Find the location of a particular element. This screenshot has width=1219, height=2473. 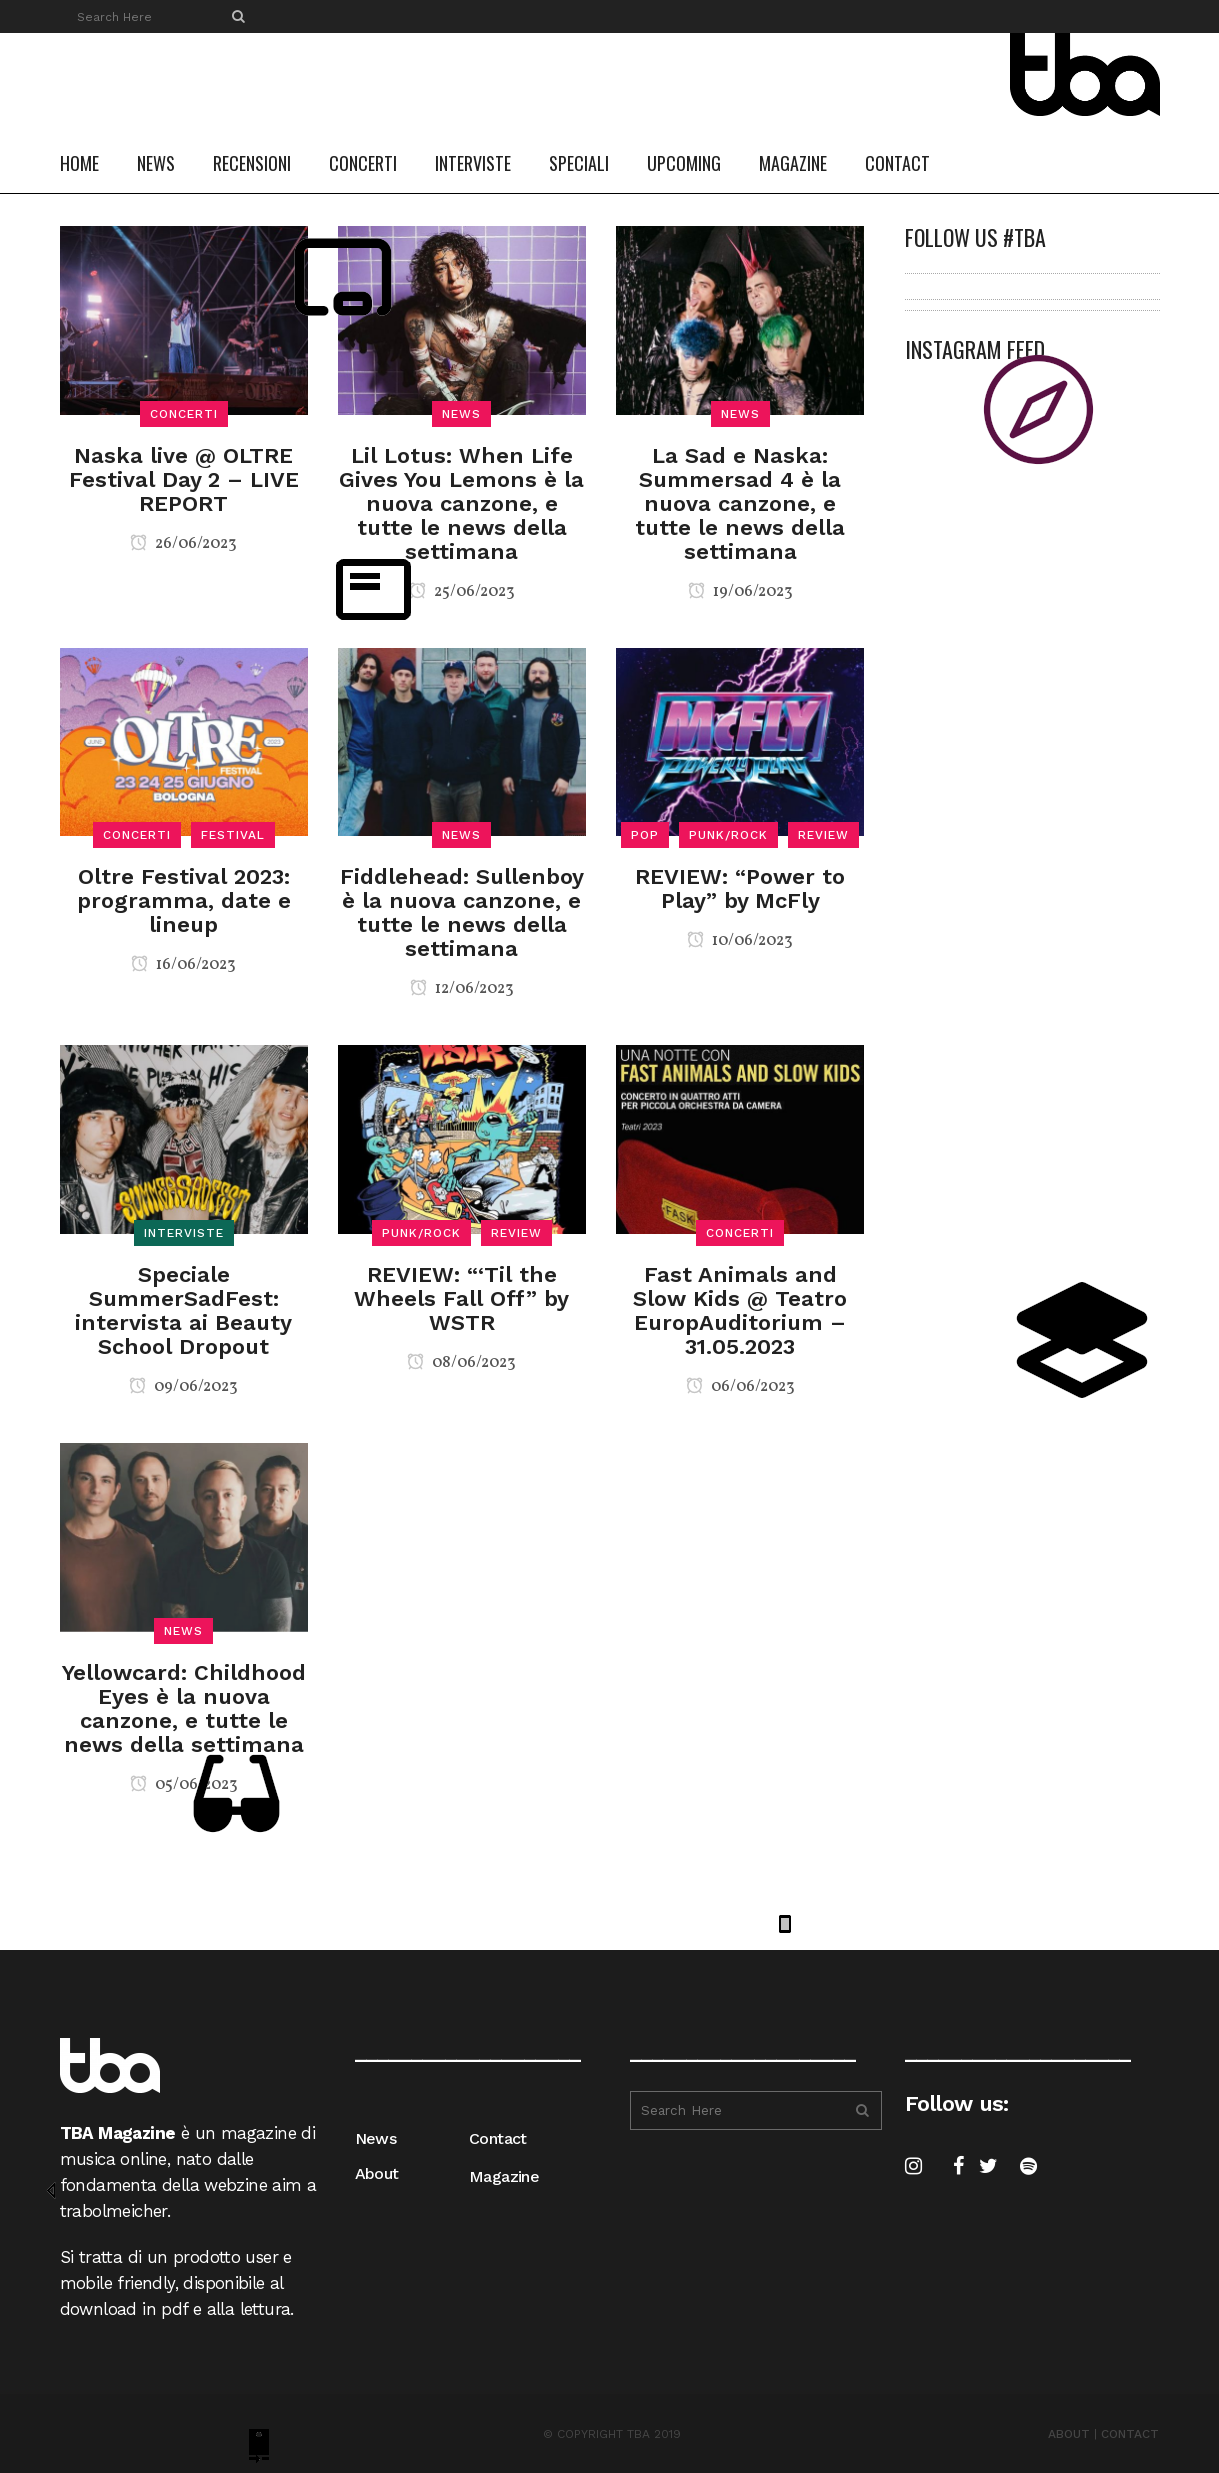

bring layer to front is located at coordinates (1082, 1340).